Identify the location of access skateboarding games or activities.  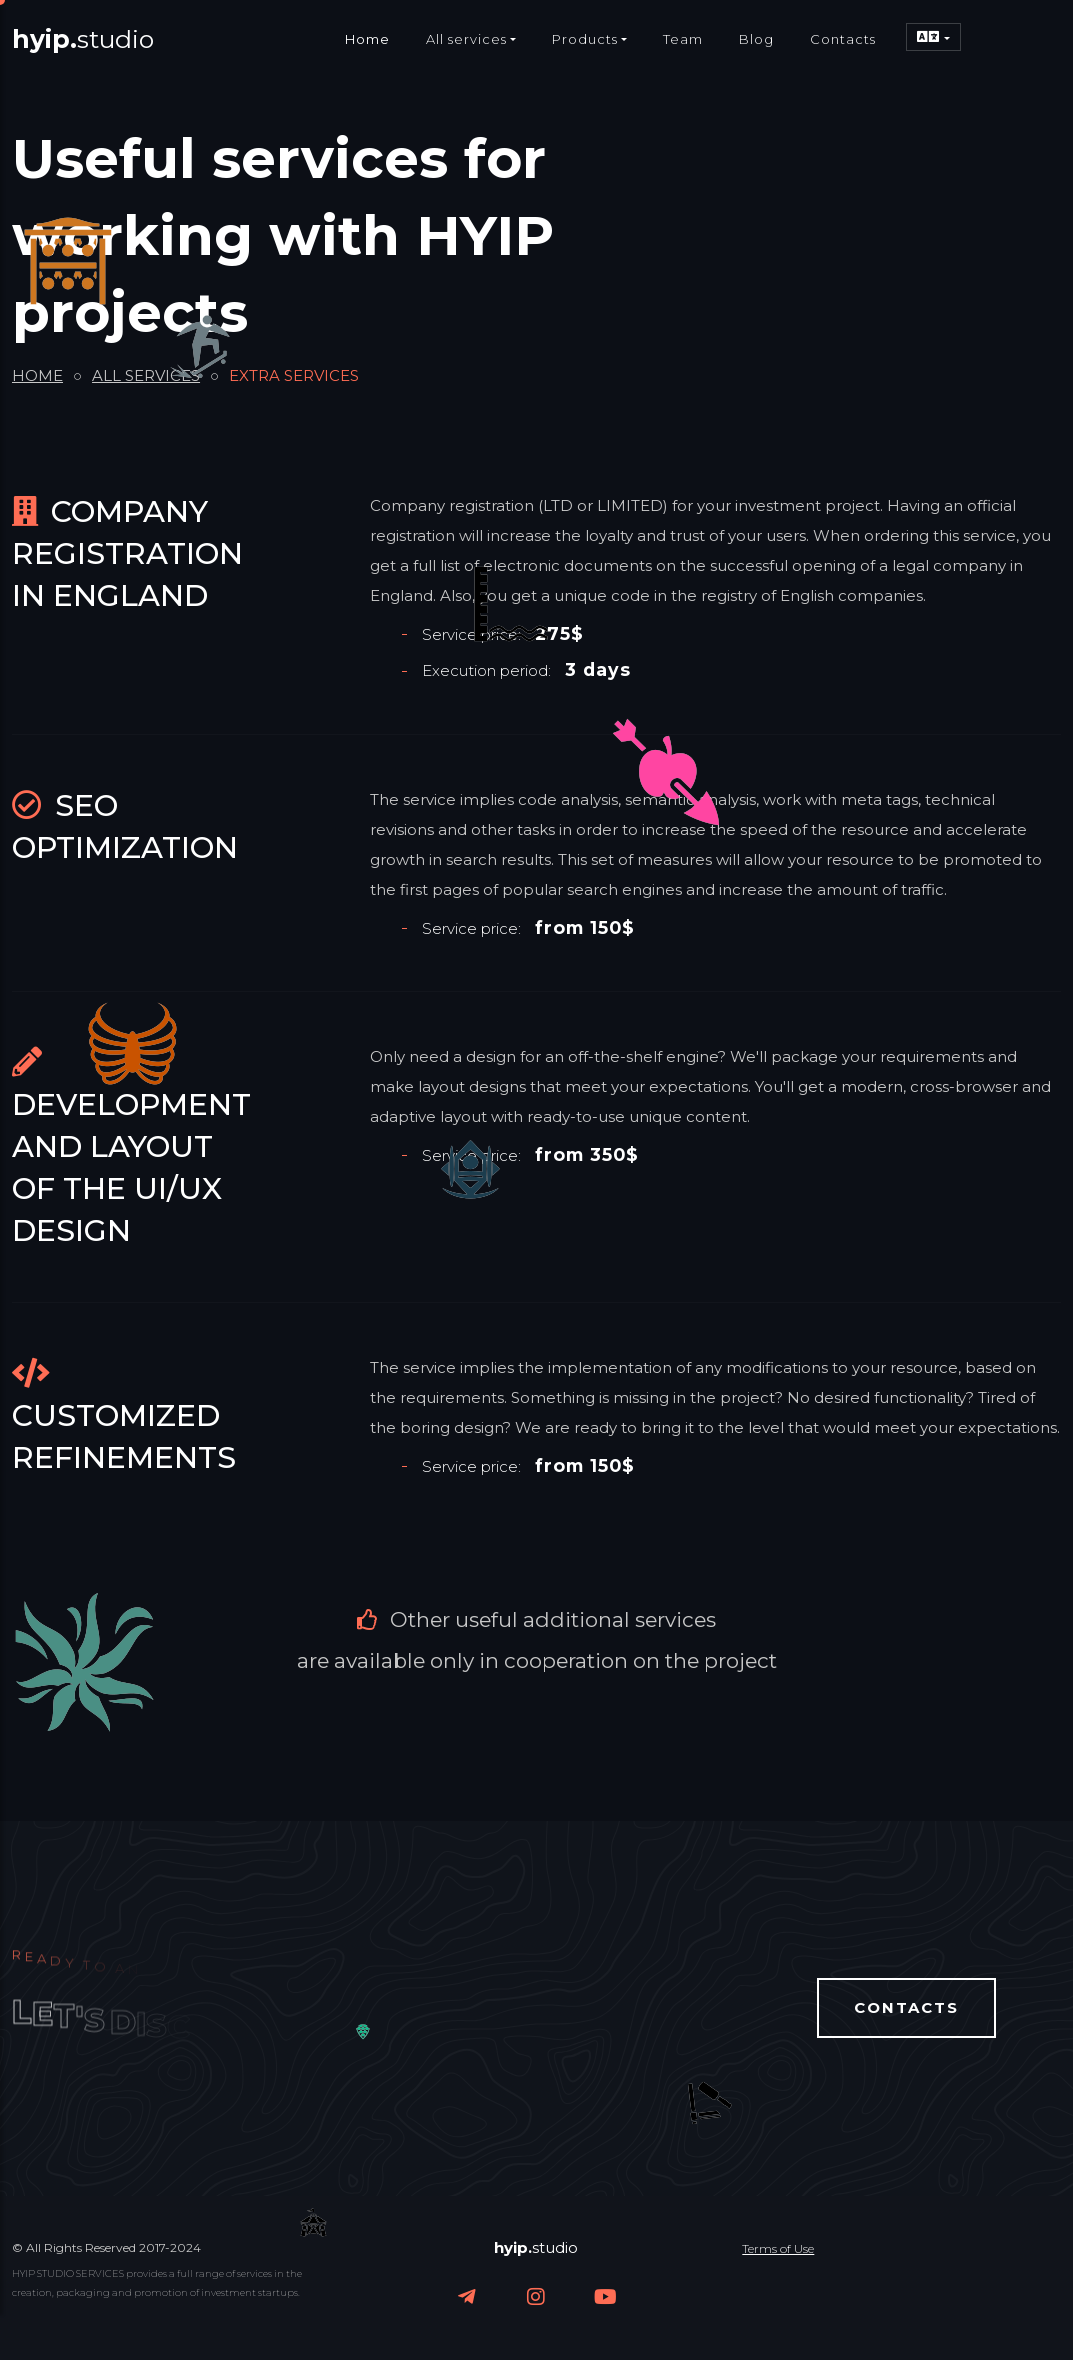
(201, 346).